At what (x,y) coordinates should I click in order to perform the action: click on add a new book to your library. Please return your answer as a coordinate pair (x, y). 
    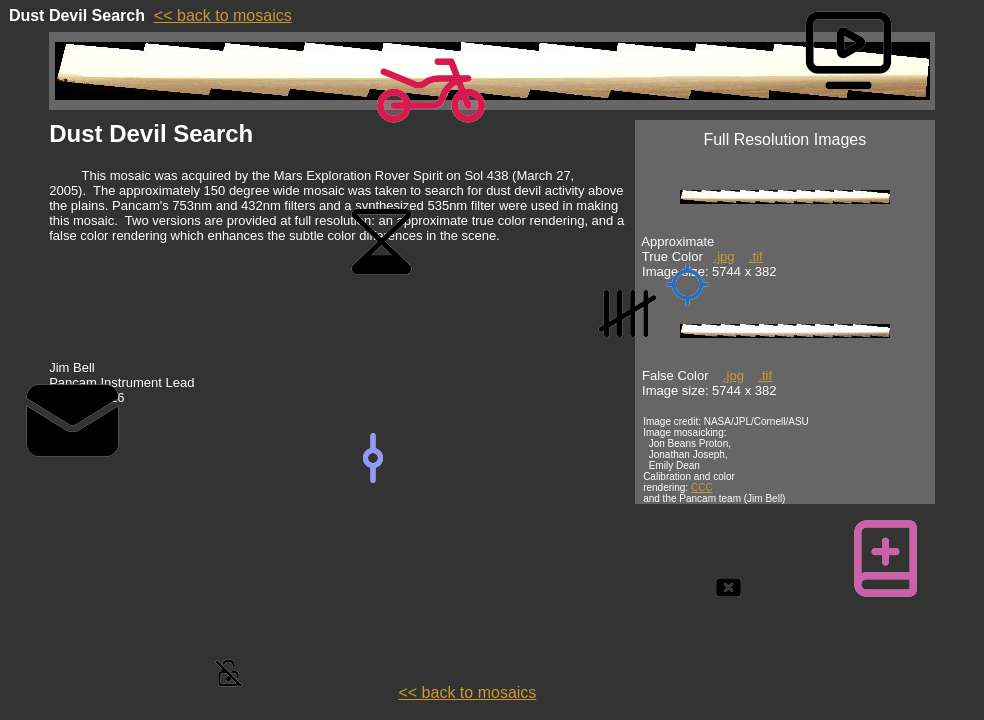
    Looking at the image, I should click on (885, 558).